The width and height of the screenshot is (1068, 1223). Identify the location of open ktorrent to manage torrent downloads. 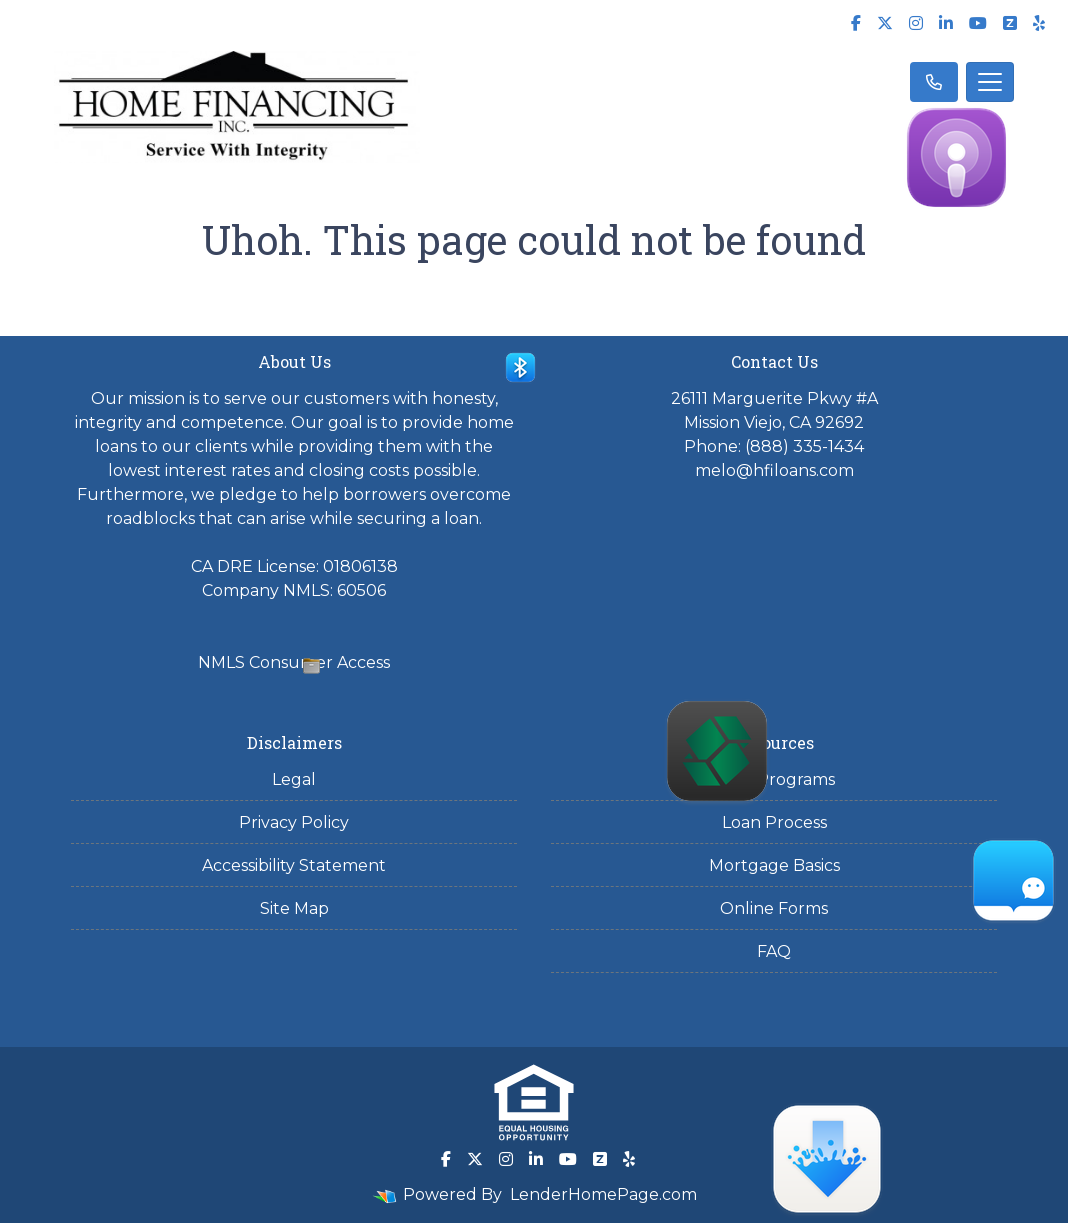
(827, 1159).